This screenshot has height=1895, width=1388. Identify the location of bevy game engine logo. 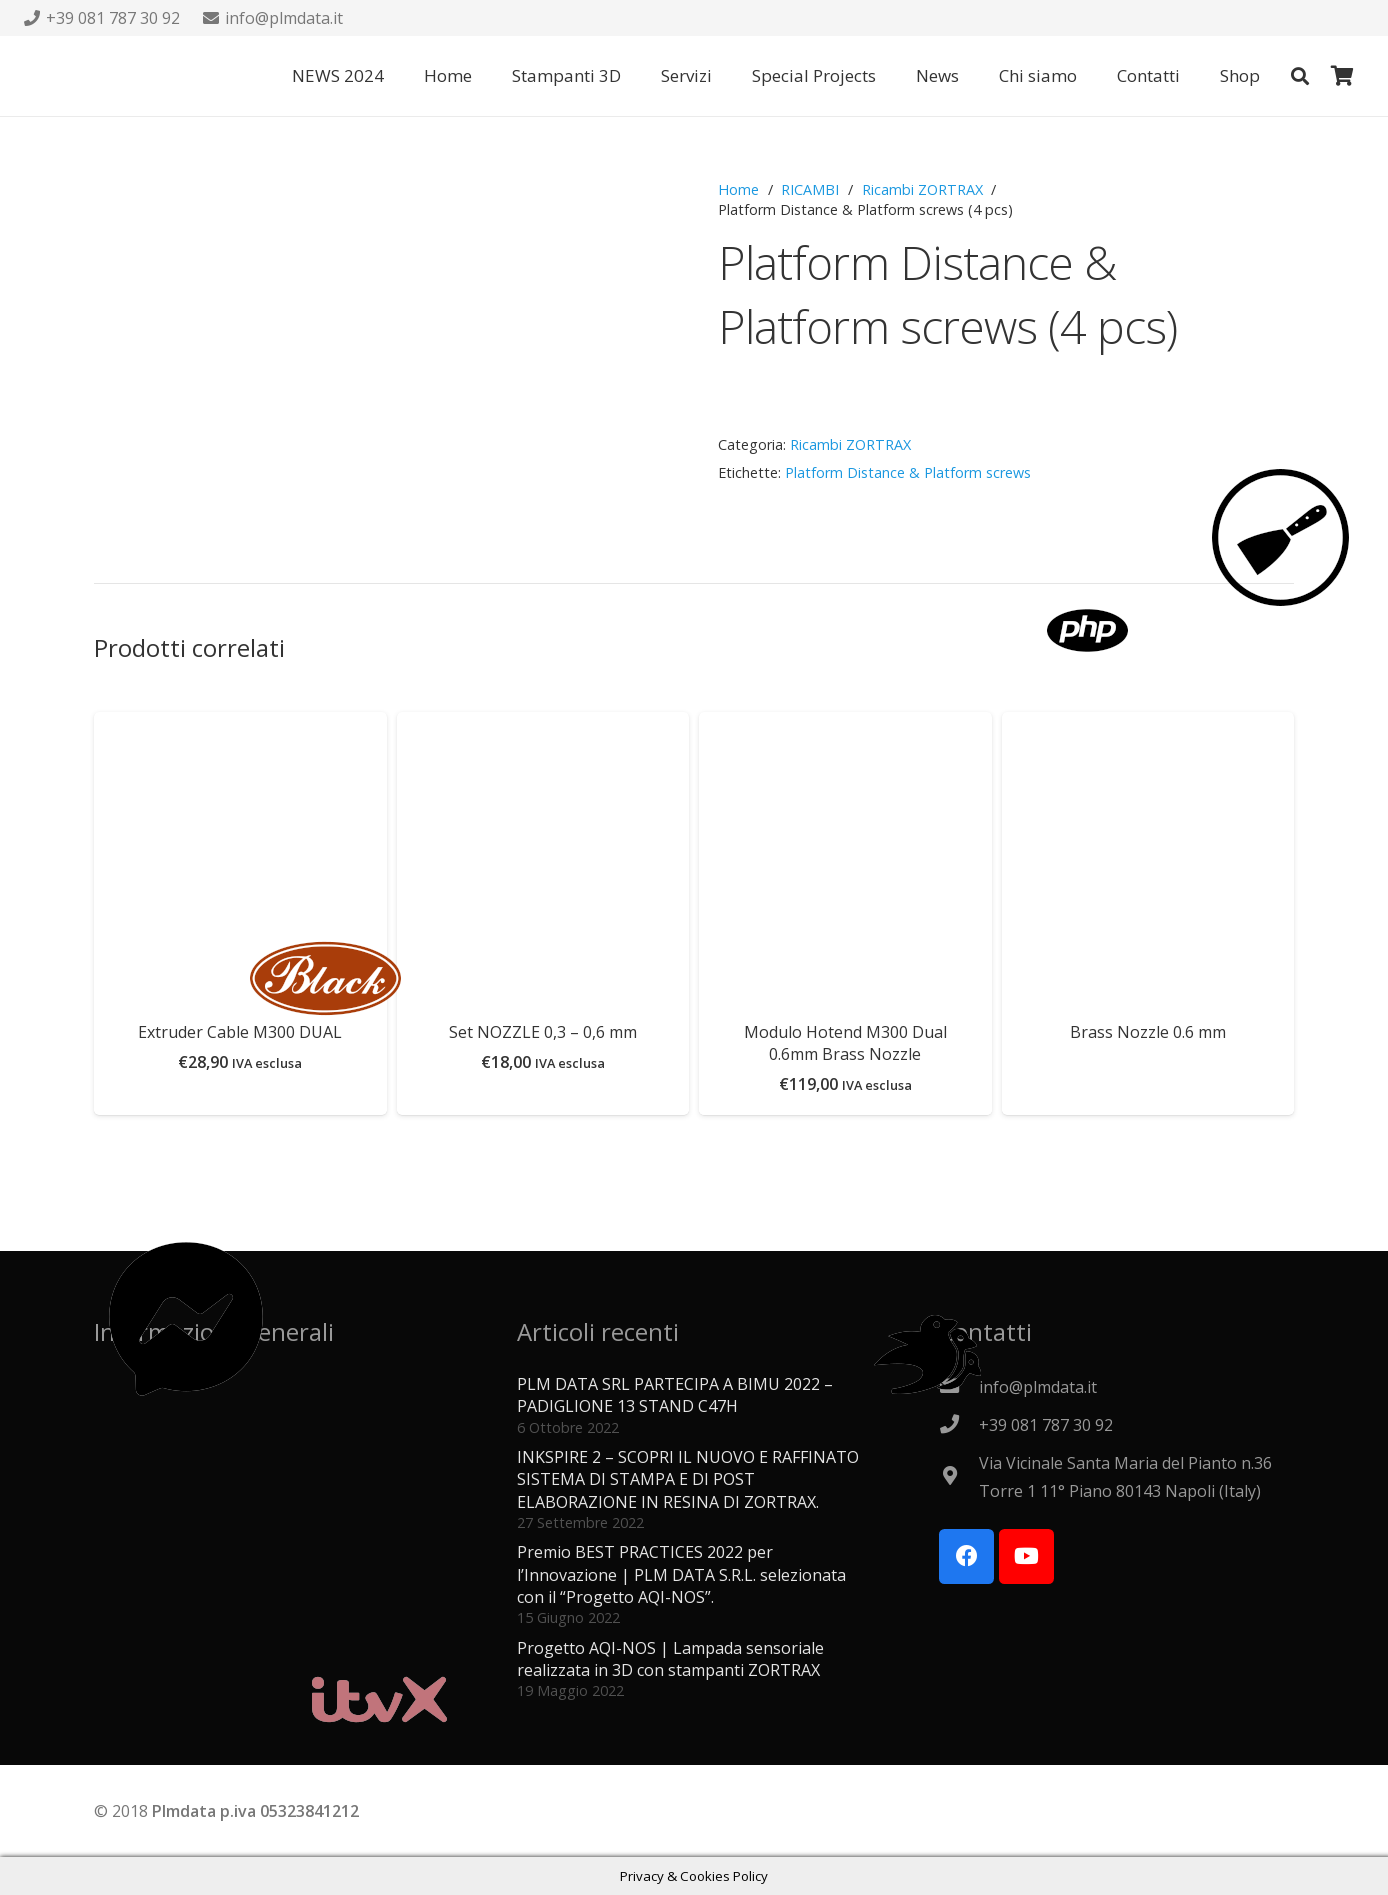
(927, 1354).